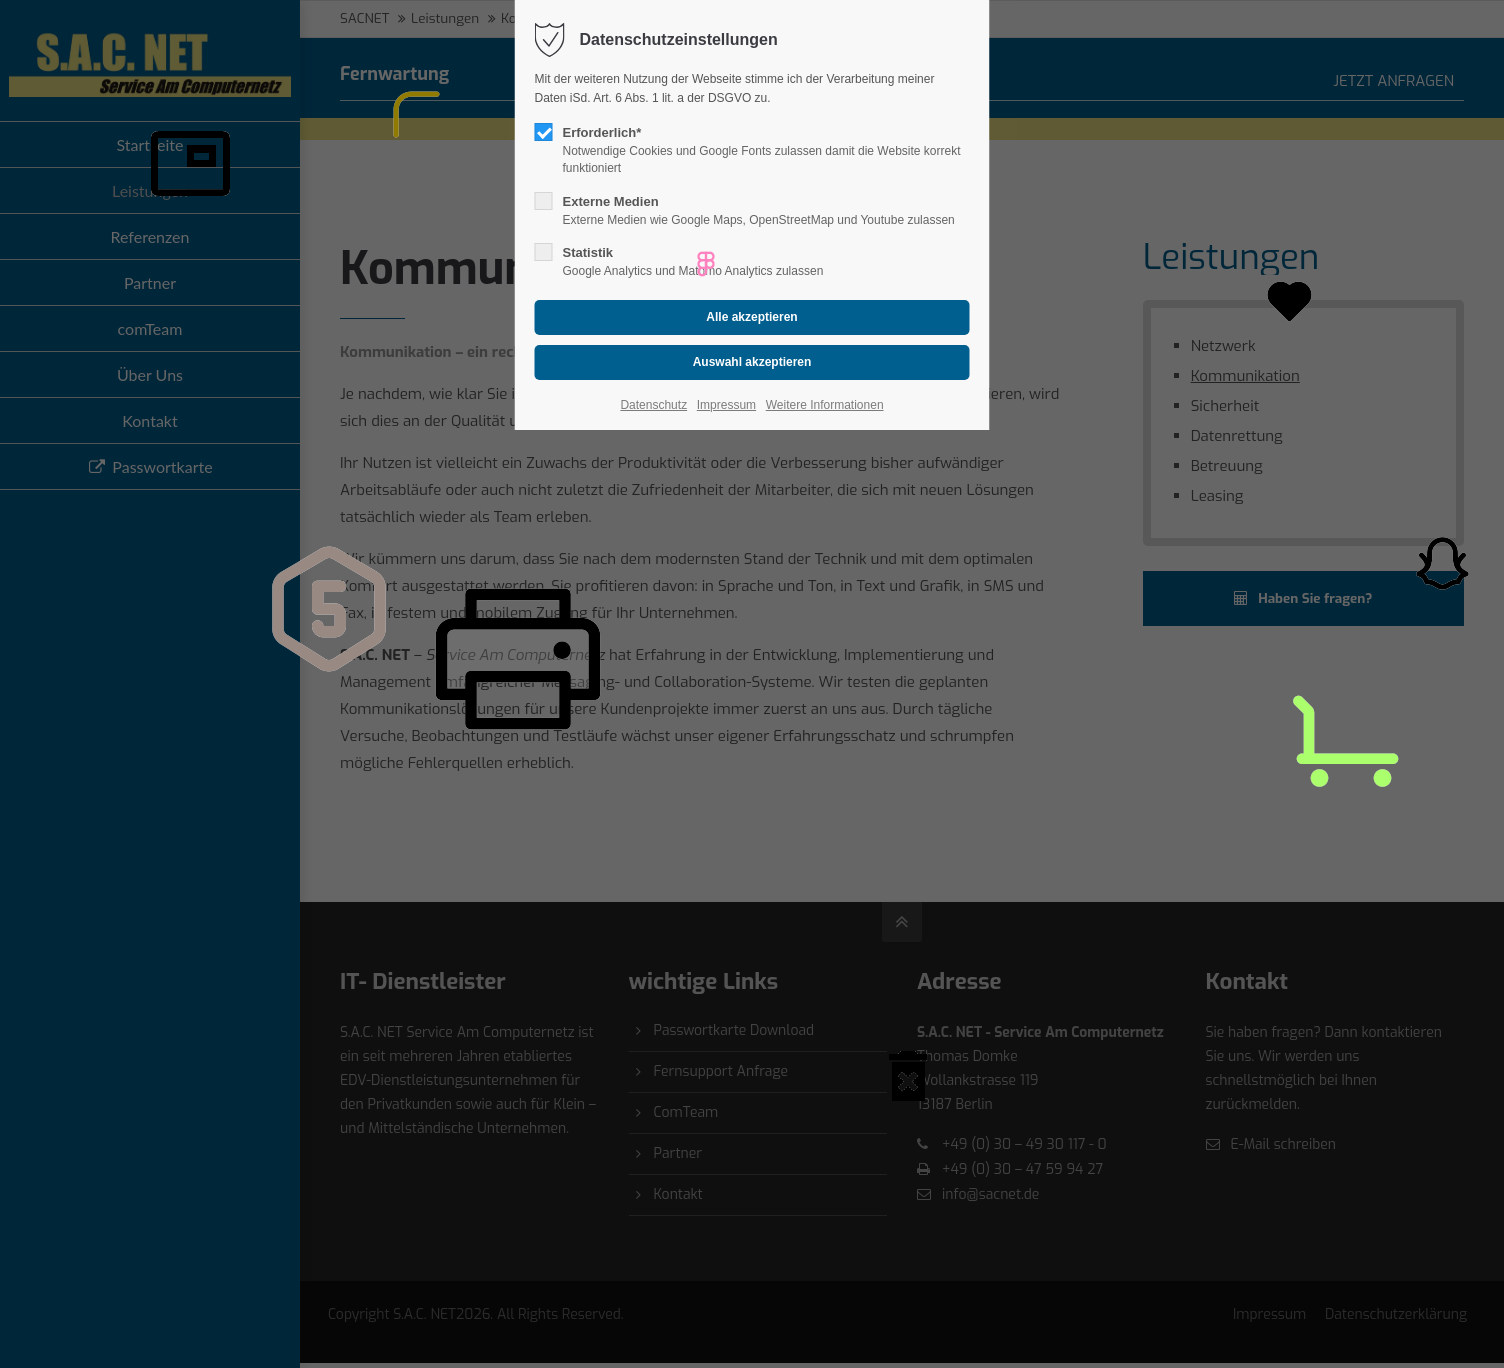 The height and width of the screenshot is (1368, 1504). What do you see at coordinates (1289, 301) in the screenshot?
I see `add to favorites` at bounding box center [1289, 301].